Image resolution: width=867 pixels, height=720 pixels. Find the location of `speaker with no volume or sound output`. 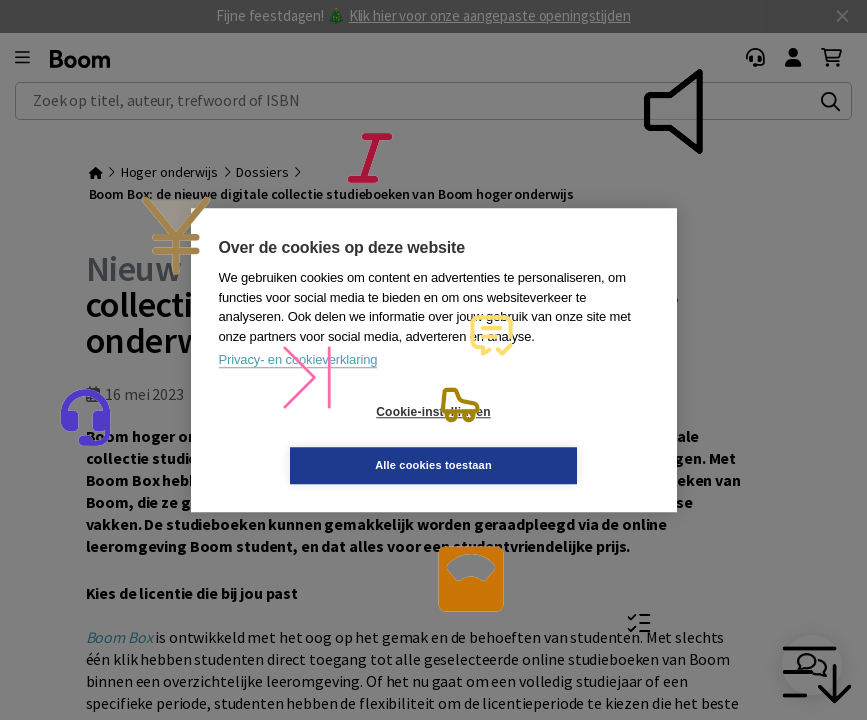

speaker with no volume or sound output is located at coordinates (686, 111).